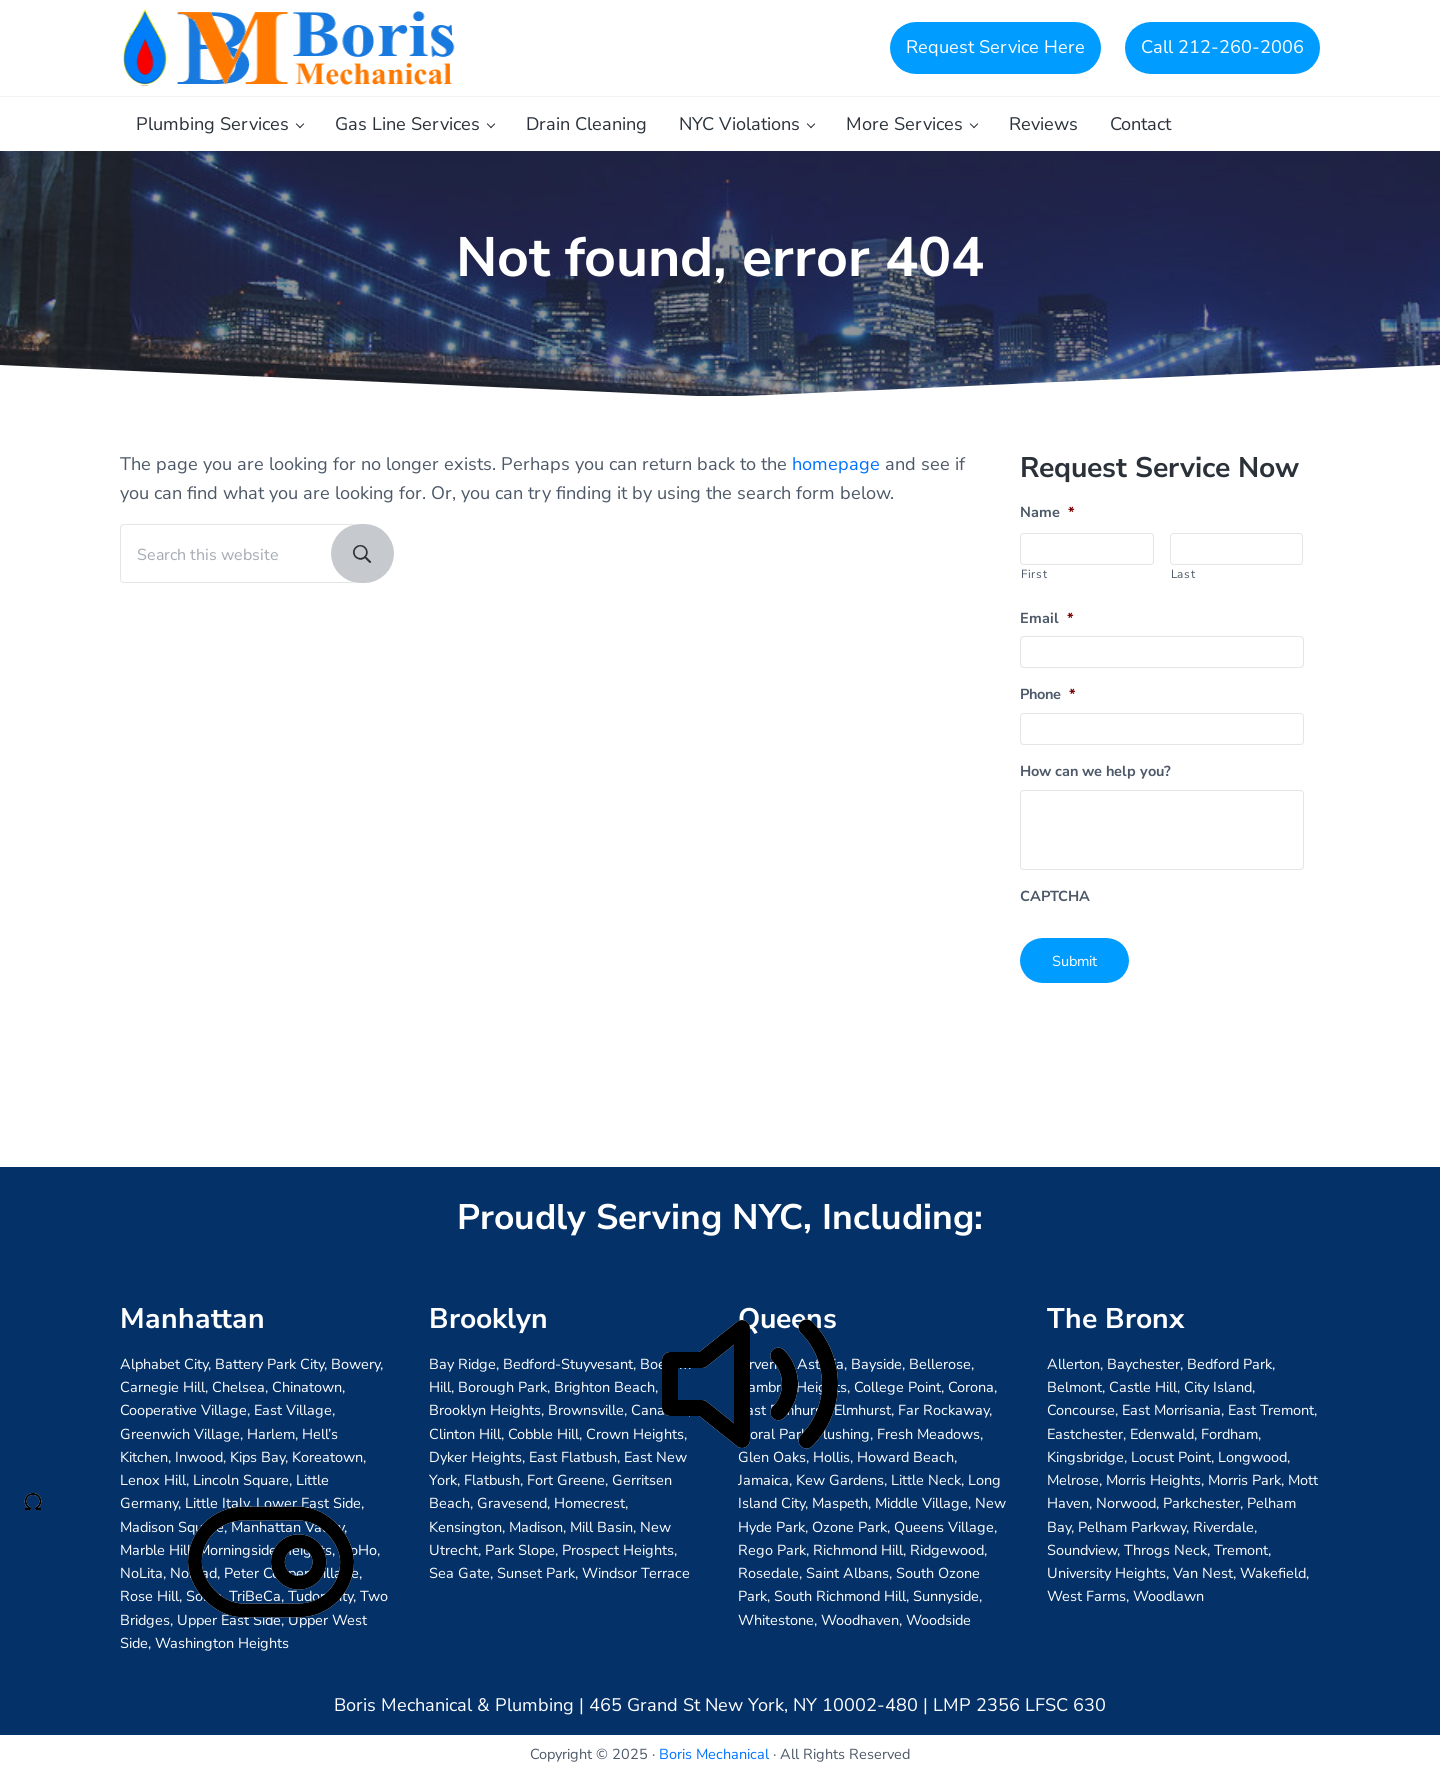 The width and height of the screenshot is (1440, 1774). I want to click on adjust audio volume, so click(750, 1384).